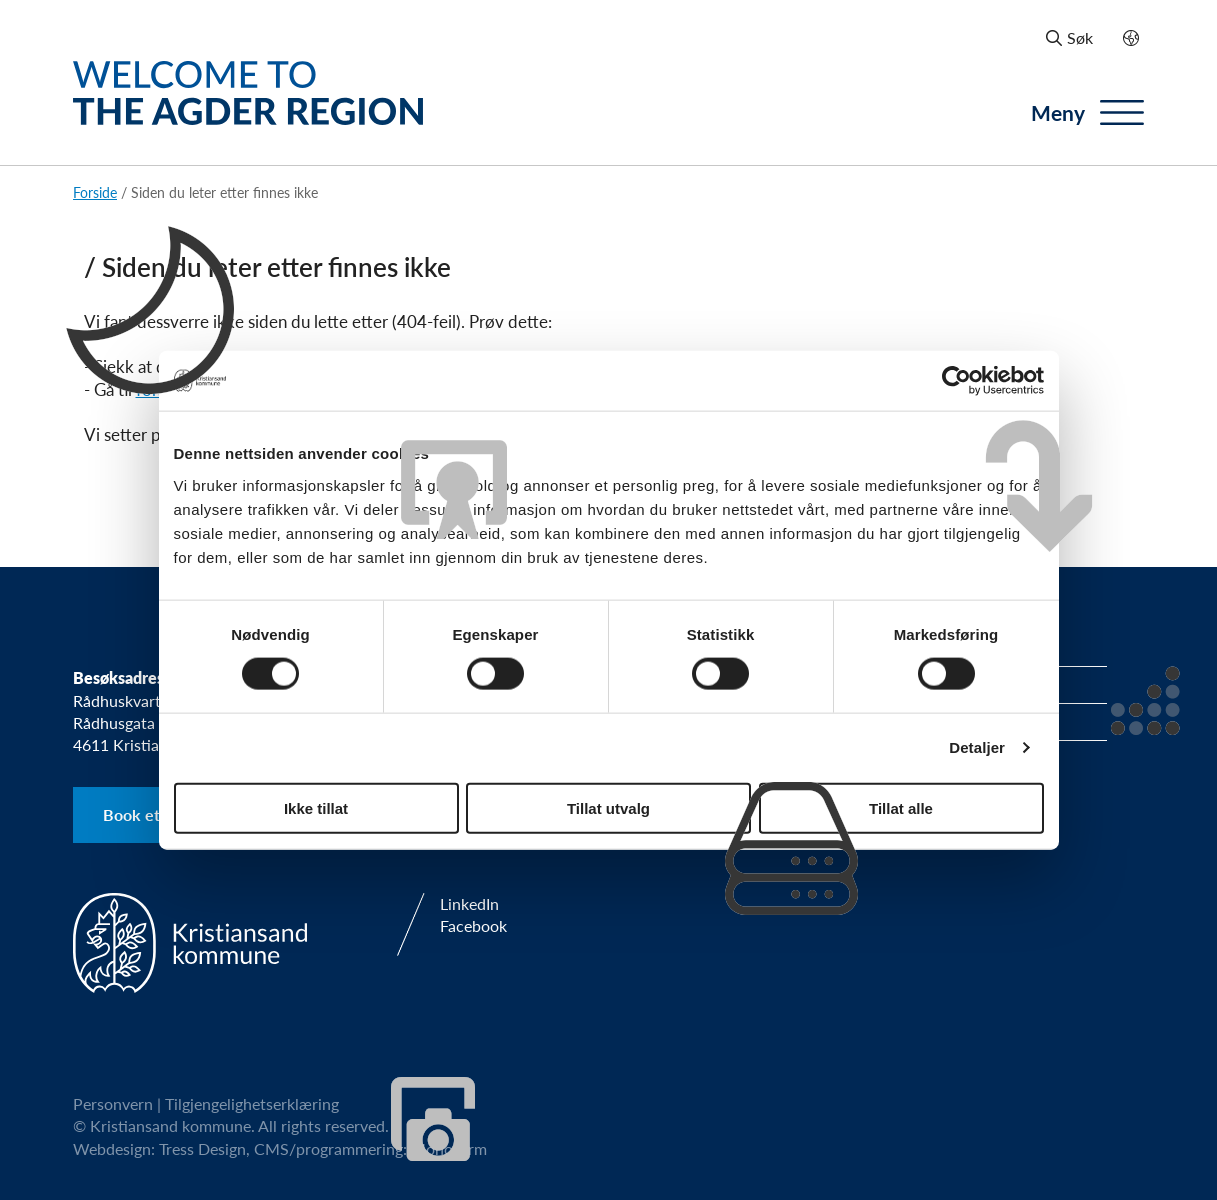  I want to click on jump to a specific location or section, so click(1039, 484).